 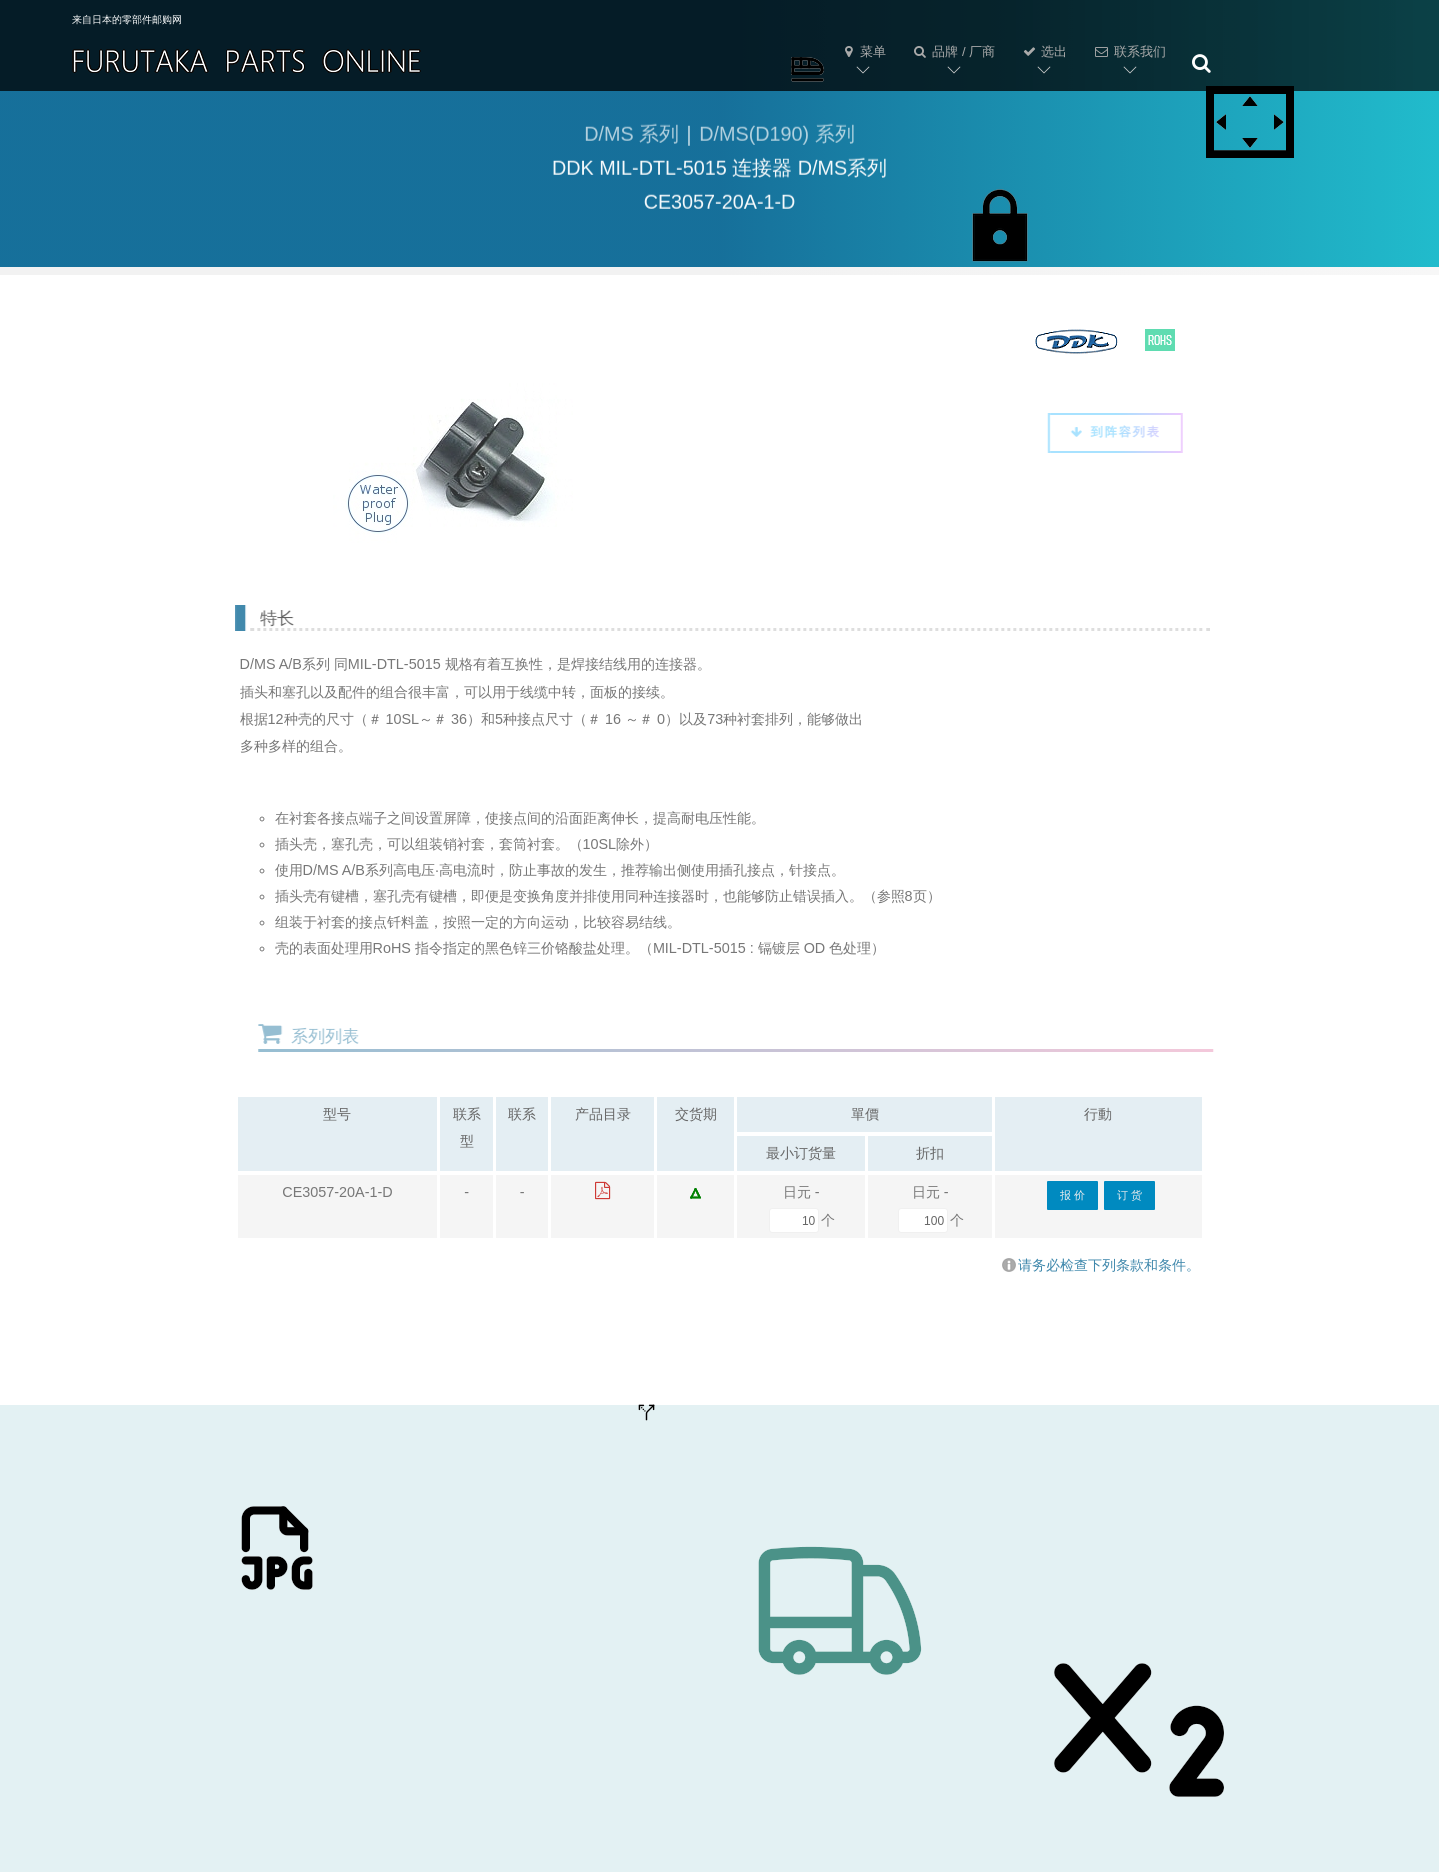 What do you see at coordinates (1250, 122) in the screenshot?
I see `adjust display overscan or screen boundaries` at bounding box center [1250, 122].